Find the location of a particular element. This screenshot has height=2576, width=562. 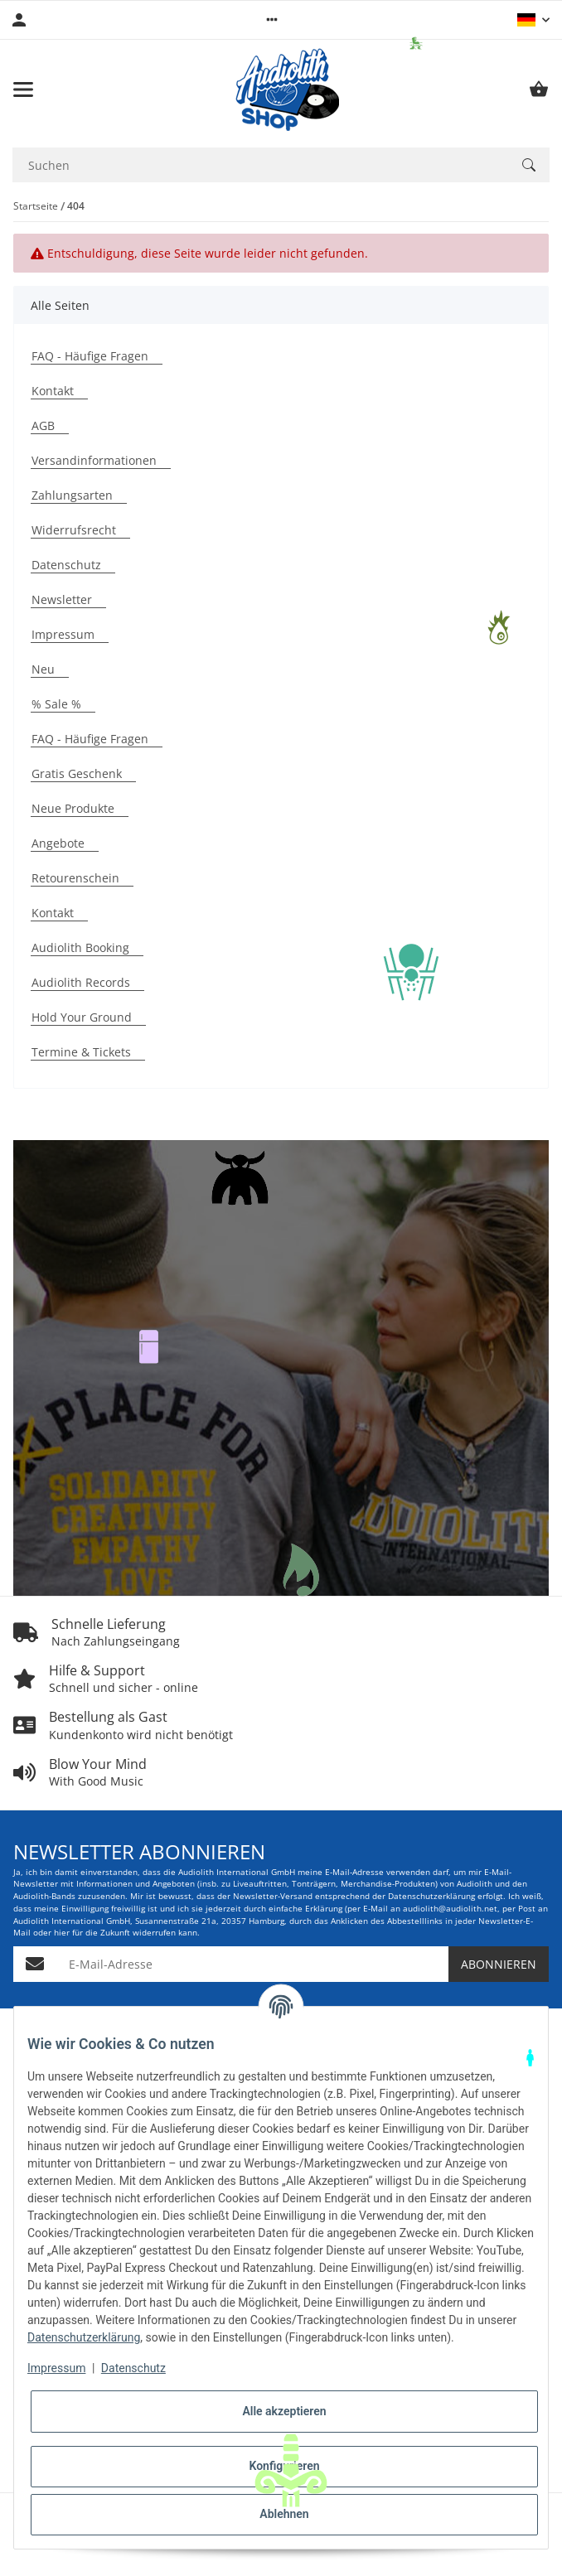

spider enemy or creature in a game interface is located at coordinates (411, 972).